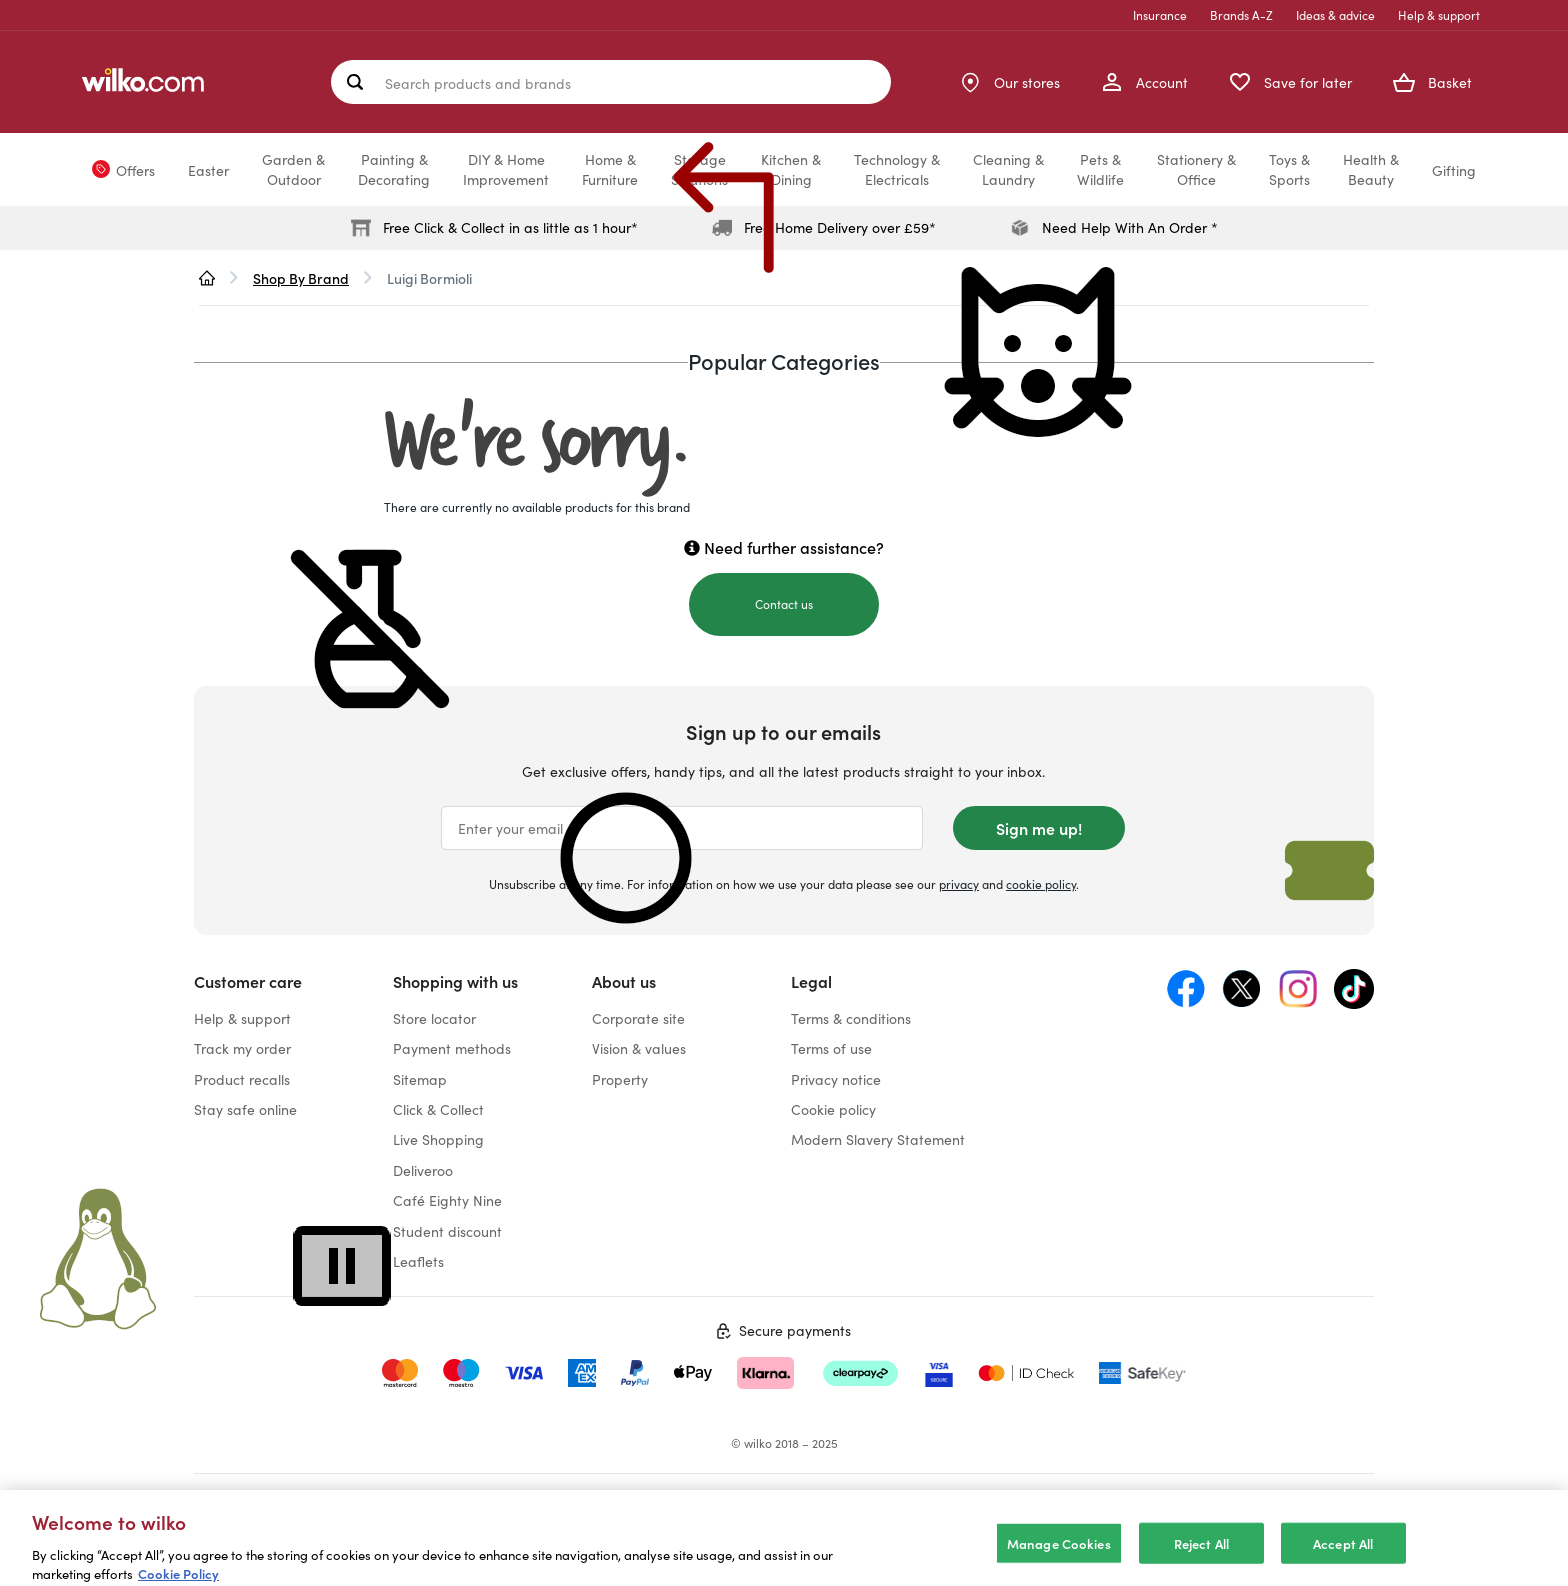 This screenshot has width=1568, height=1586. I want to click on view your tickets or passes, so click(1329, 870).